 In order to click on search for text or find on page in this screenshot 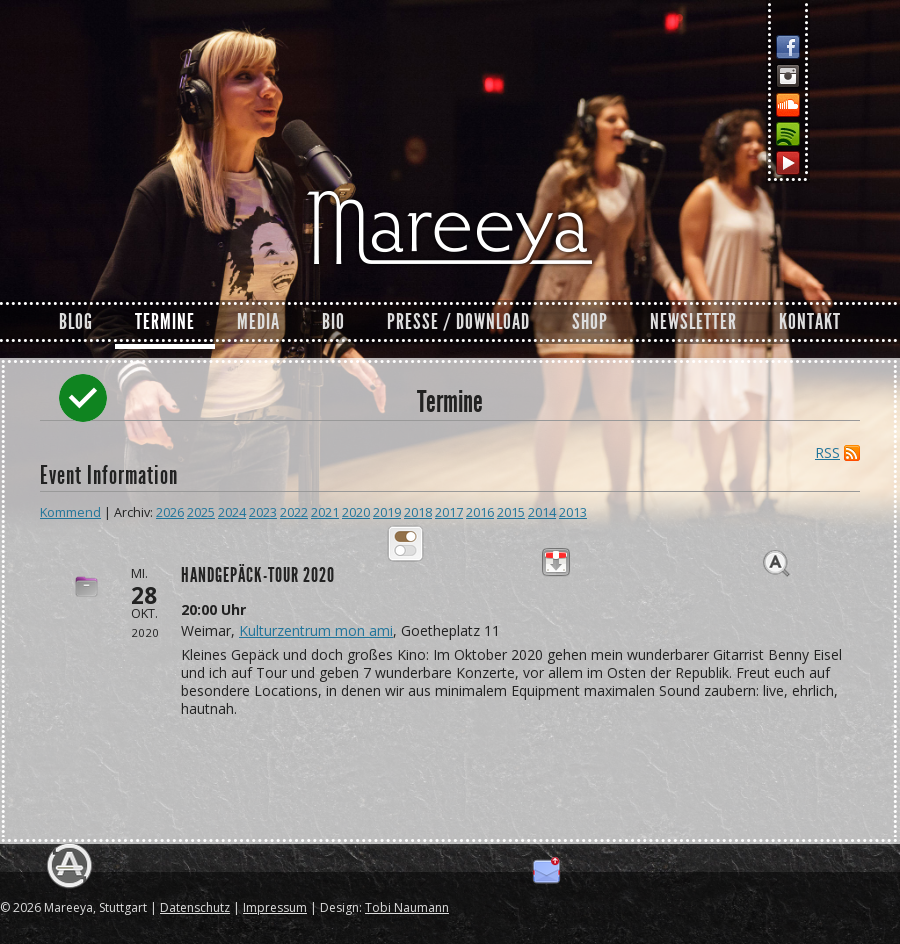, I will do `click(776, 563)`.